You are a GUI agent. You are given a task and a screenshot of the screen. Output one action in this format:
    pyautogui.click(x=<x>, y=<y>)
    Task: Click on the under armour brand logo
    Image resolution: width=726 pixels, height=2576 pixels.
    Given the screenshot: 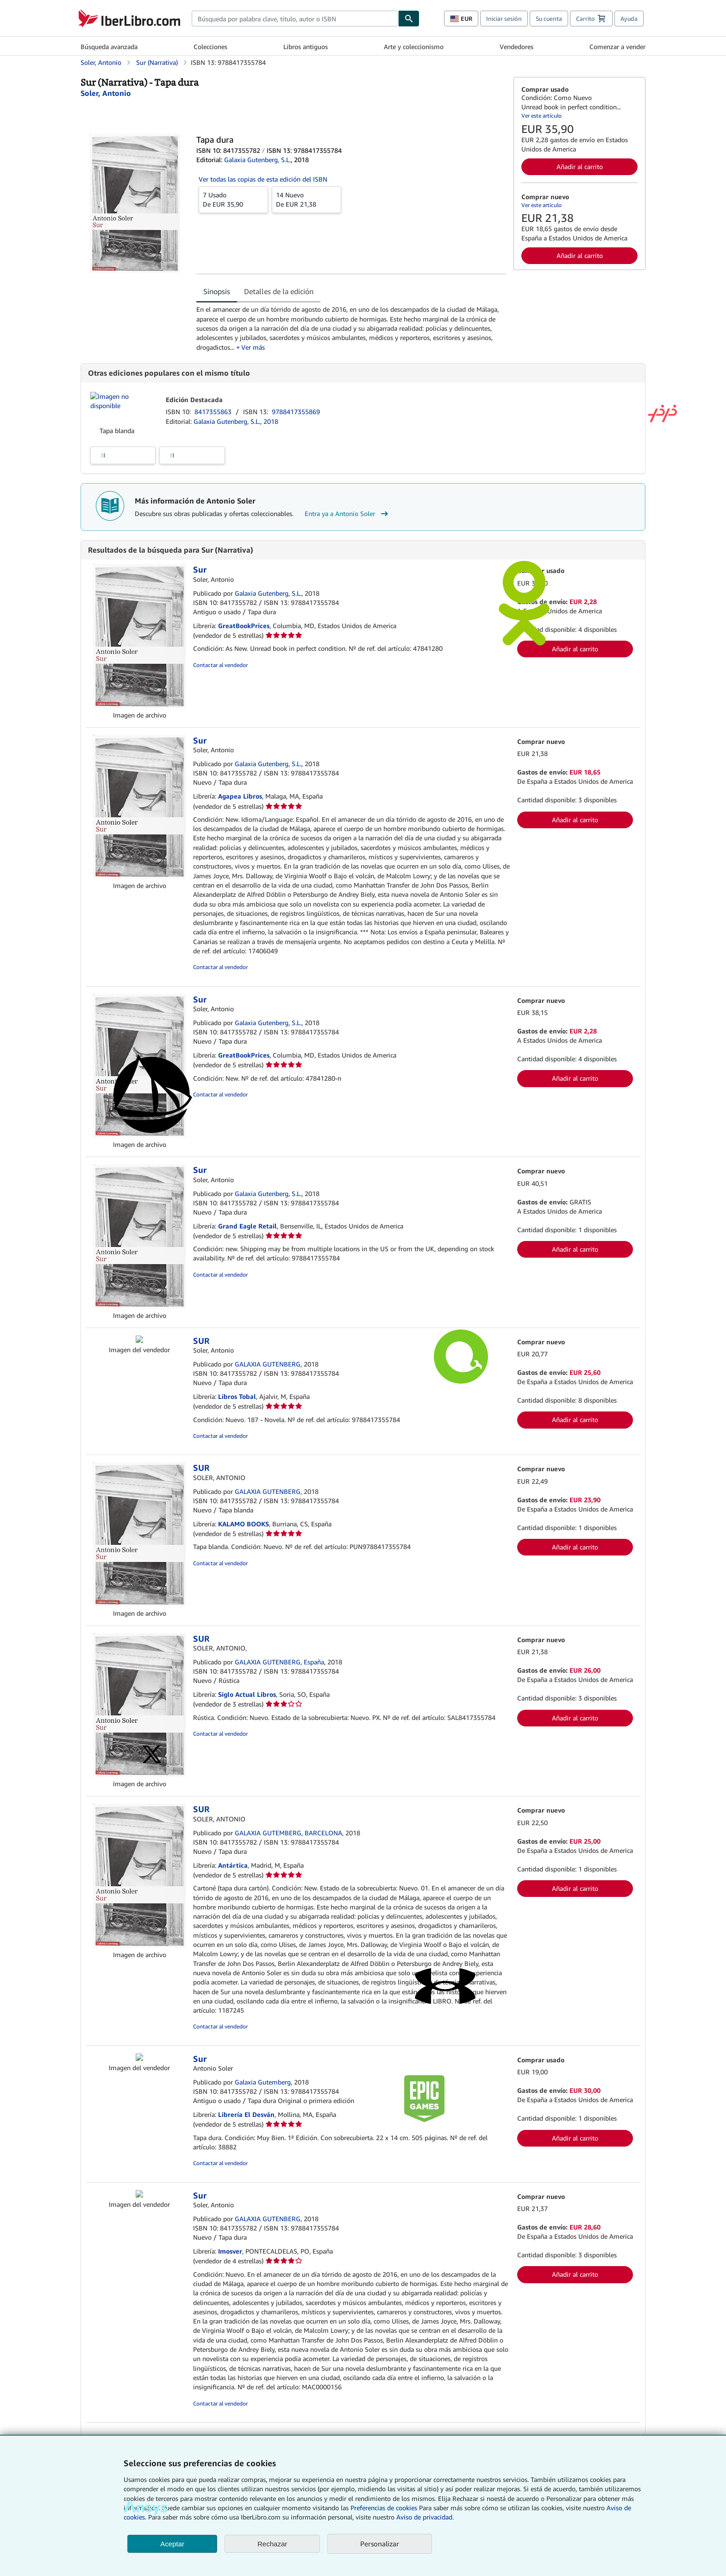 What is the action you would take?
    pyautogui.click(x=445, y=1986)
    